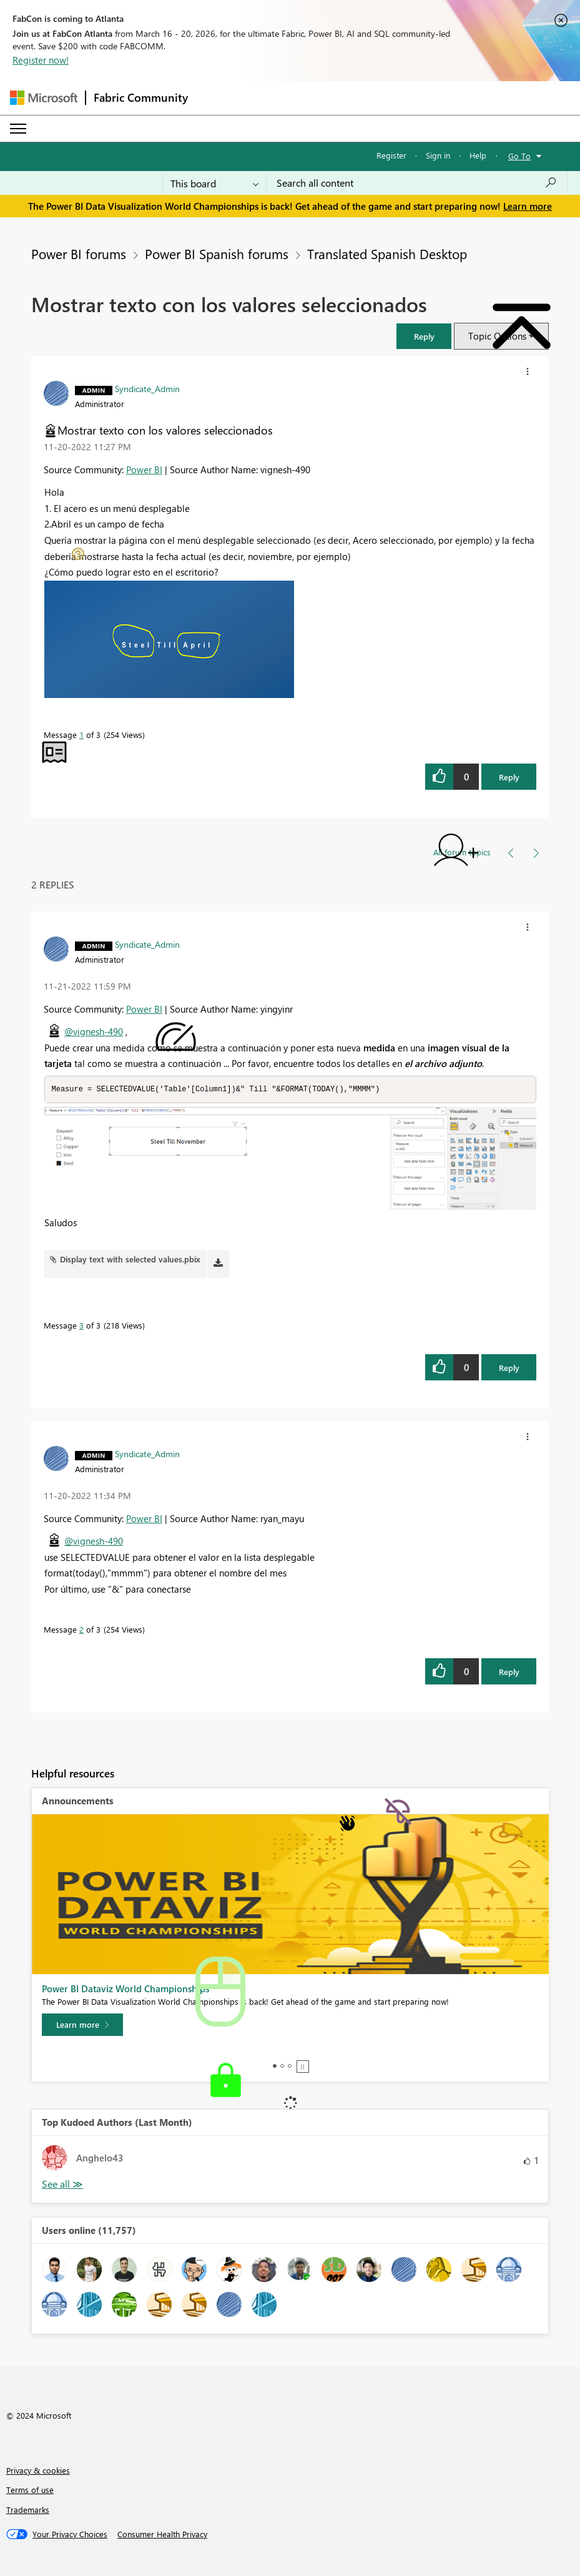 Image resolution: width=580 pixels, height=2576 pixels. Describe the element at coordinates (455, 851) in the screenshot. I see `add a new contact or friend` at that location.